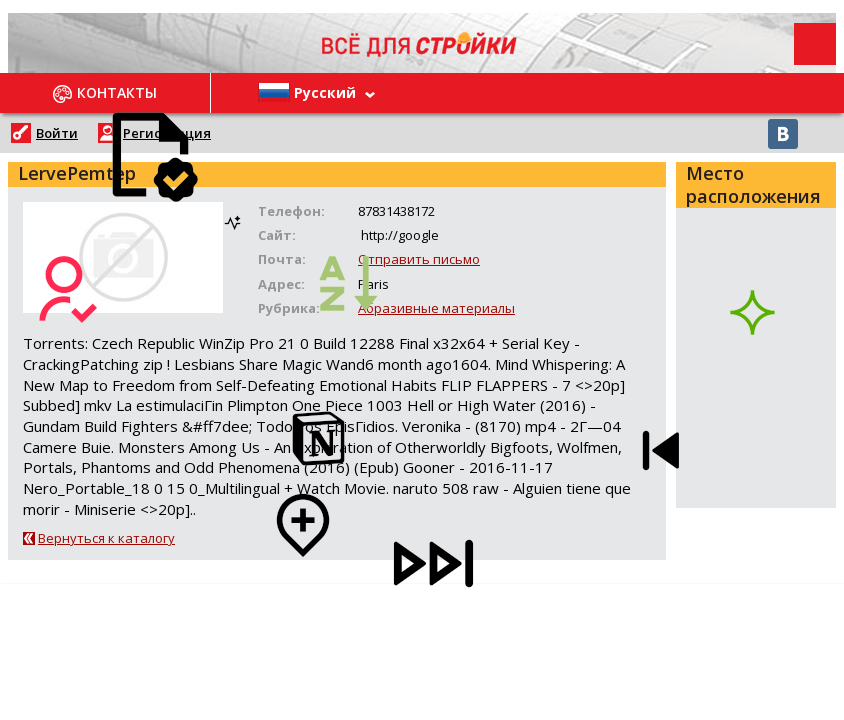  Describe the element at coordinates (64, 290) in the screenshot. I see `follow a user or add to your network` at that location.